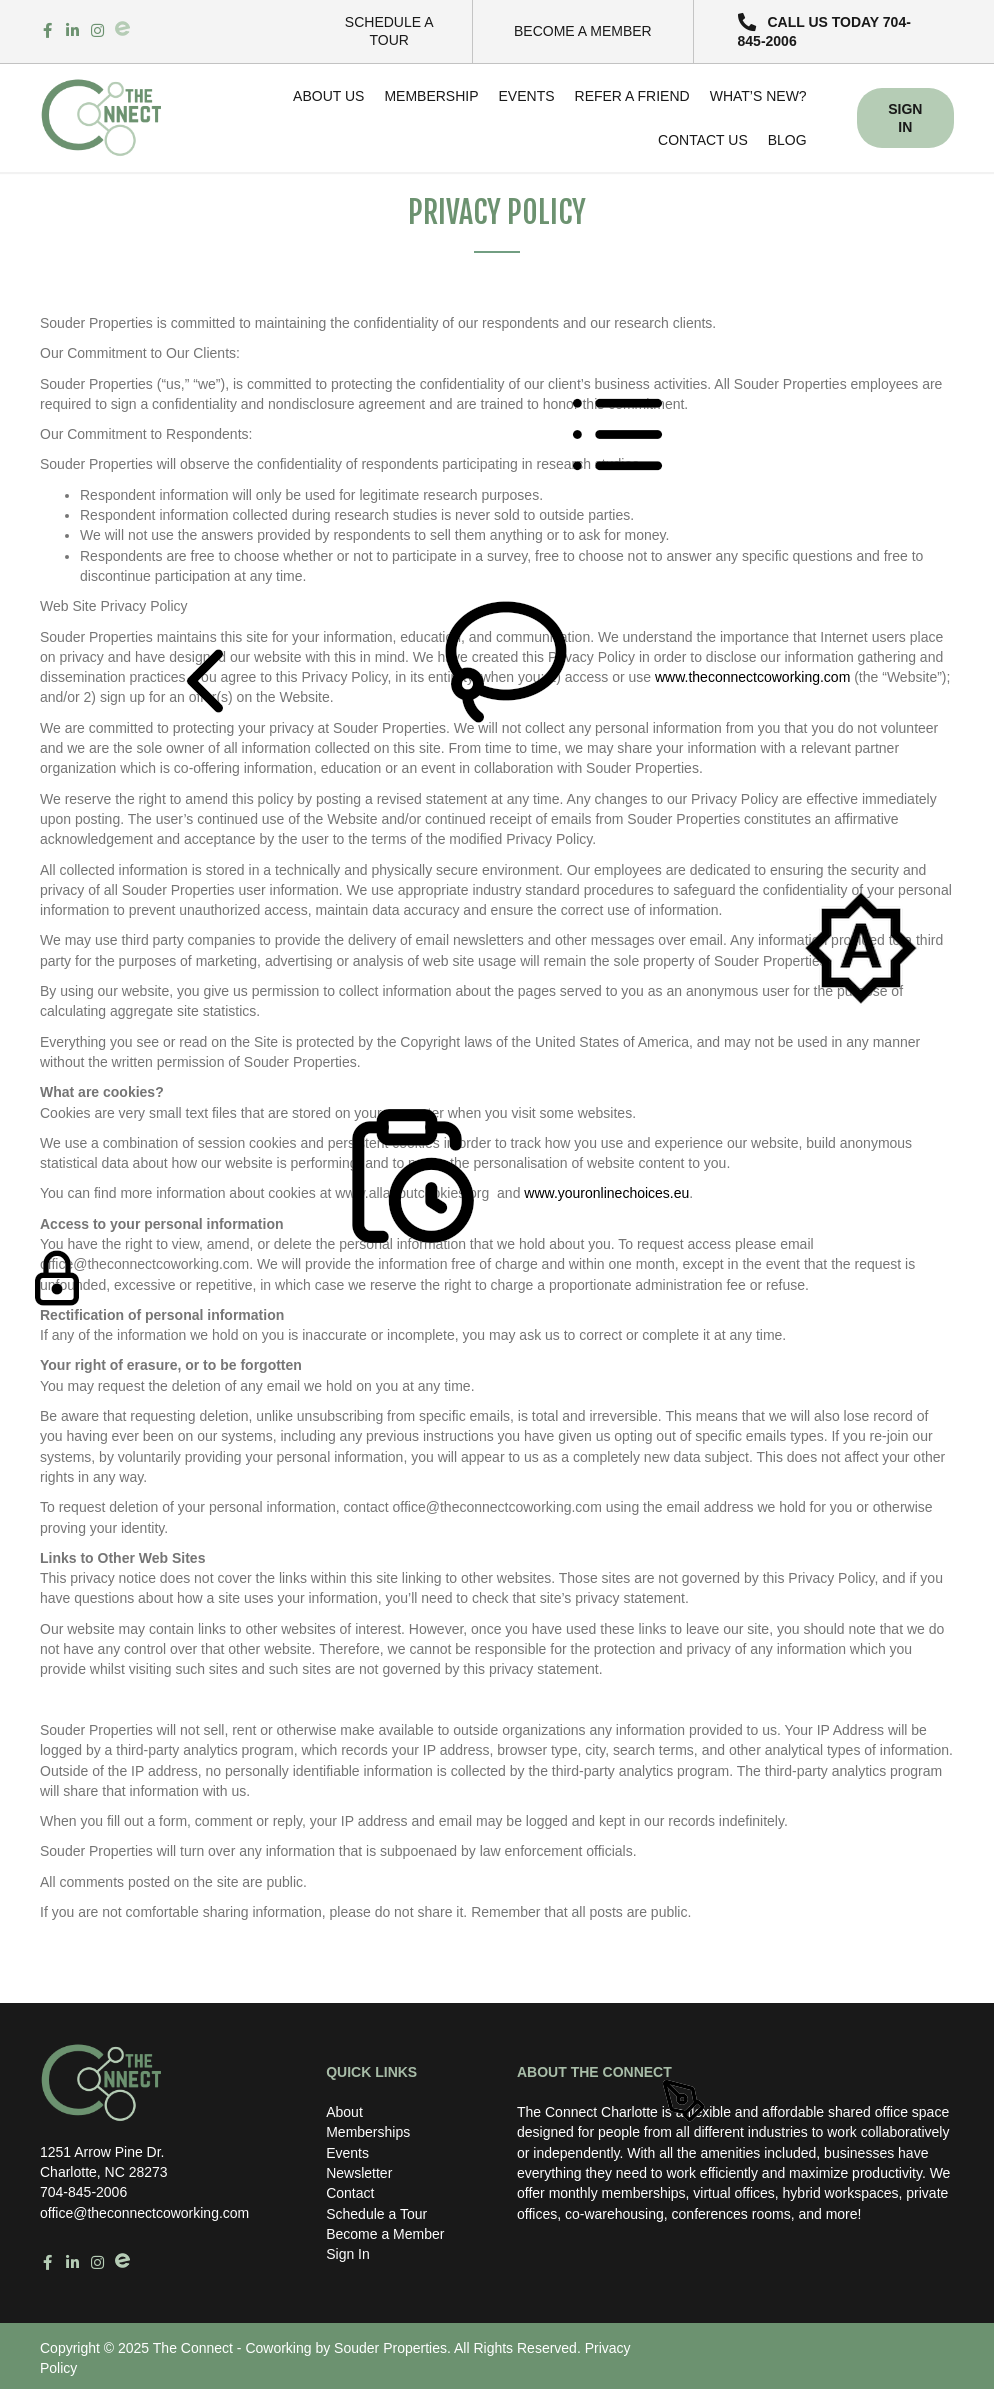  What do you see at coordinates (617, 434) in the screenshot?
I see `view items in list format` at bounding box center [617, 434].